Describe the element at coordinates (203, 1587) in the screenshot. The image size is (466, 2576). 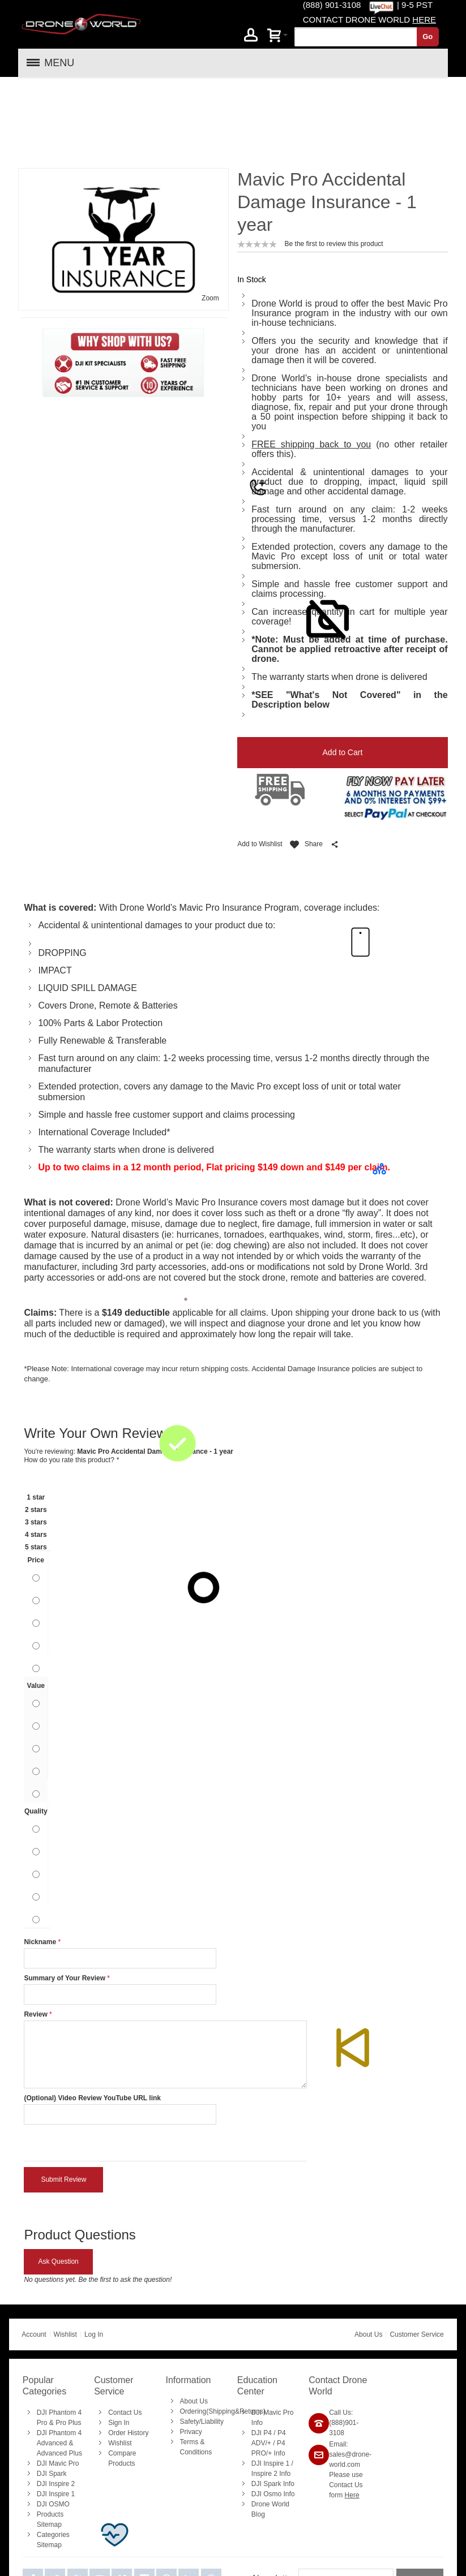
I see `indicates a trip starting point or origin location` at that location.